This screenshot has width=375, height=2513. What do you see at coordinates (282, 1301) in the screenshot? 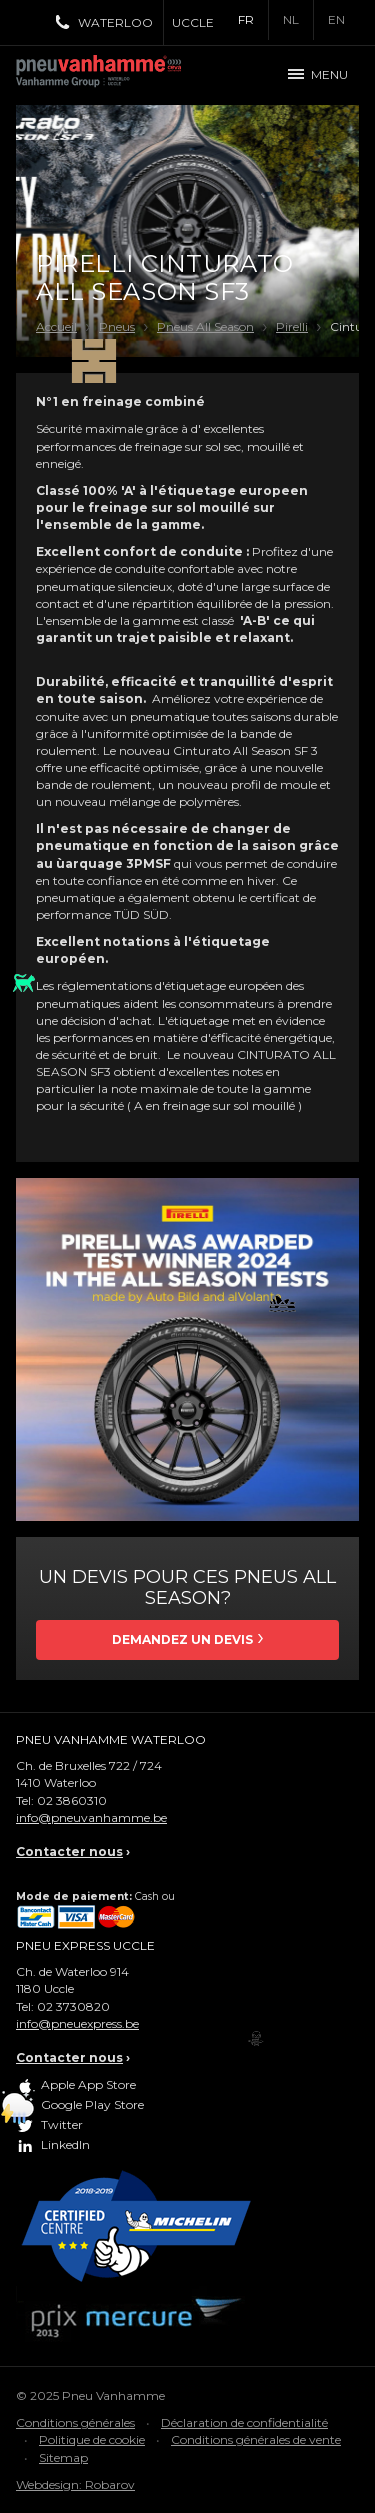
I see `view sydney opera house landmark information` at bounding box center [282, 1301].